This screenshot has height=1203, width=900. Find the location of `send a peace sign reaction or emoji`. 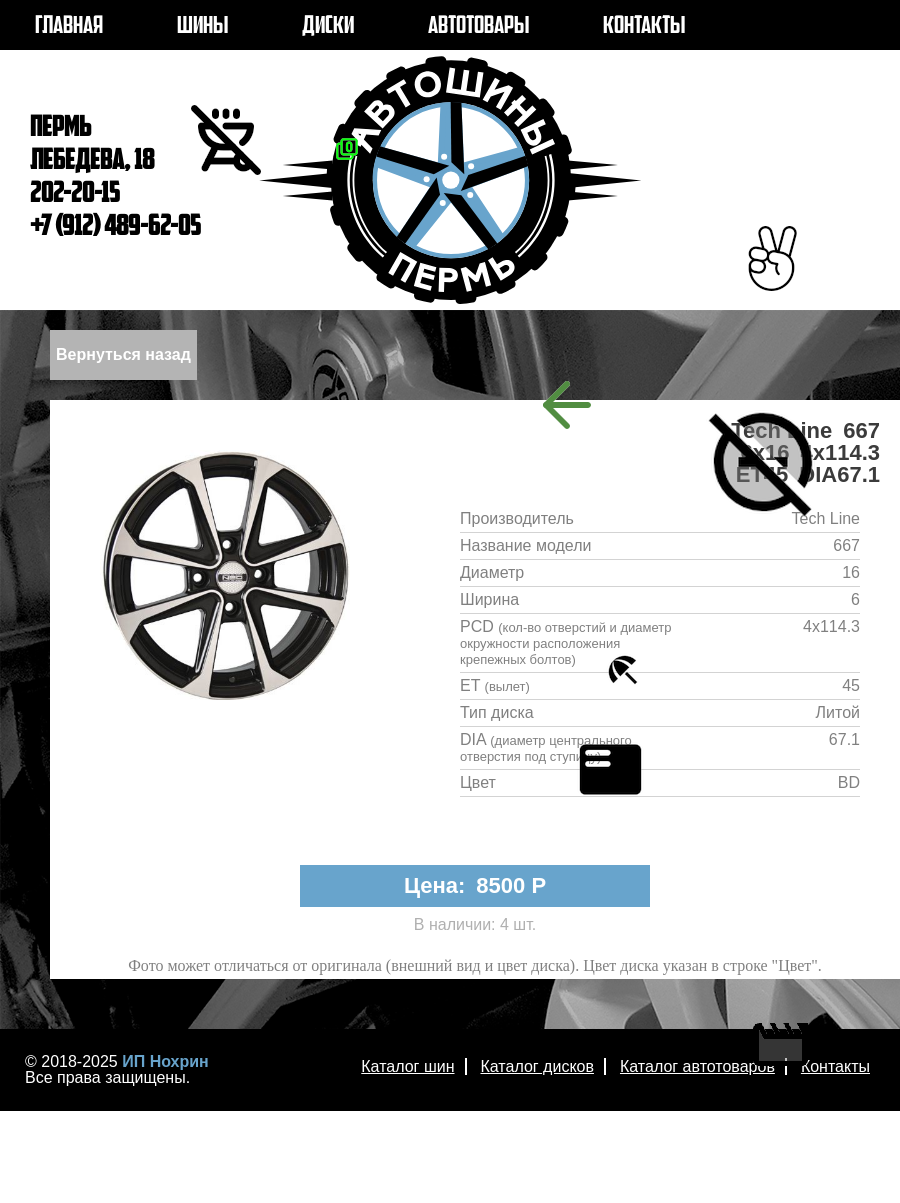

send a peace sign reaction or emoji is located at coordinates (771, 258).